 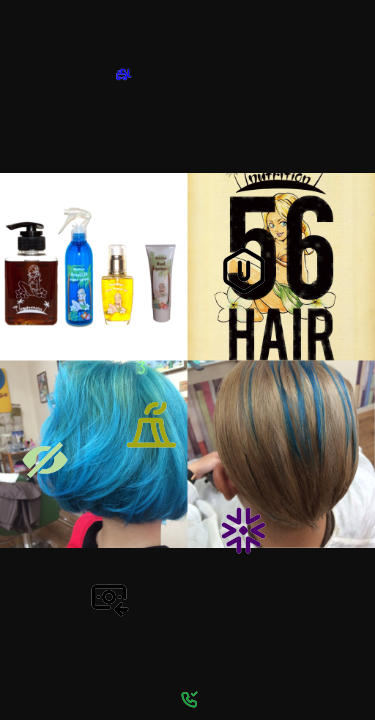 I want to click on indicates step three in a multi-step process, so click(x=141, y=367).